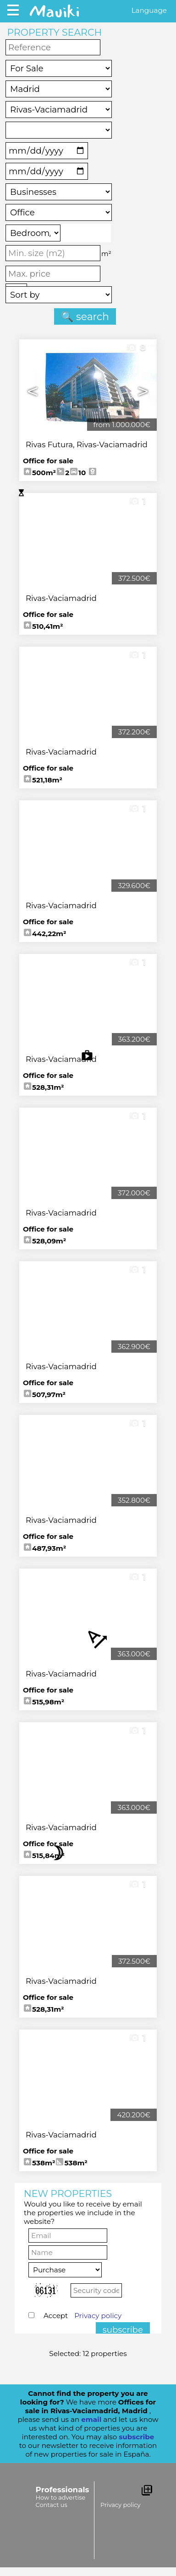 The image size is (176, 2576). Describe the element at coordinates (87, 1055) in the screenshot. I see `open the app store or marketplace` at that location.